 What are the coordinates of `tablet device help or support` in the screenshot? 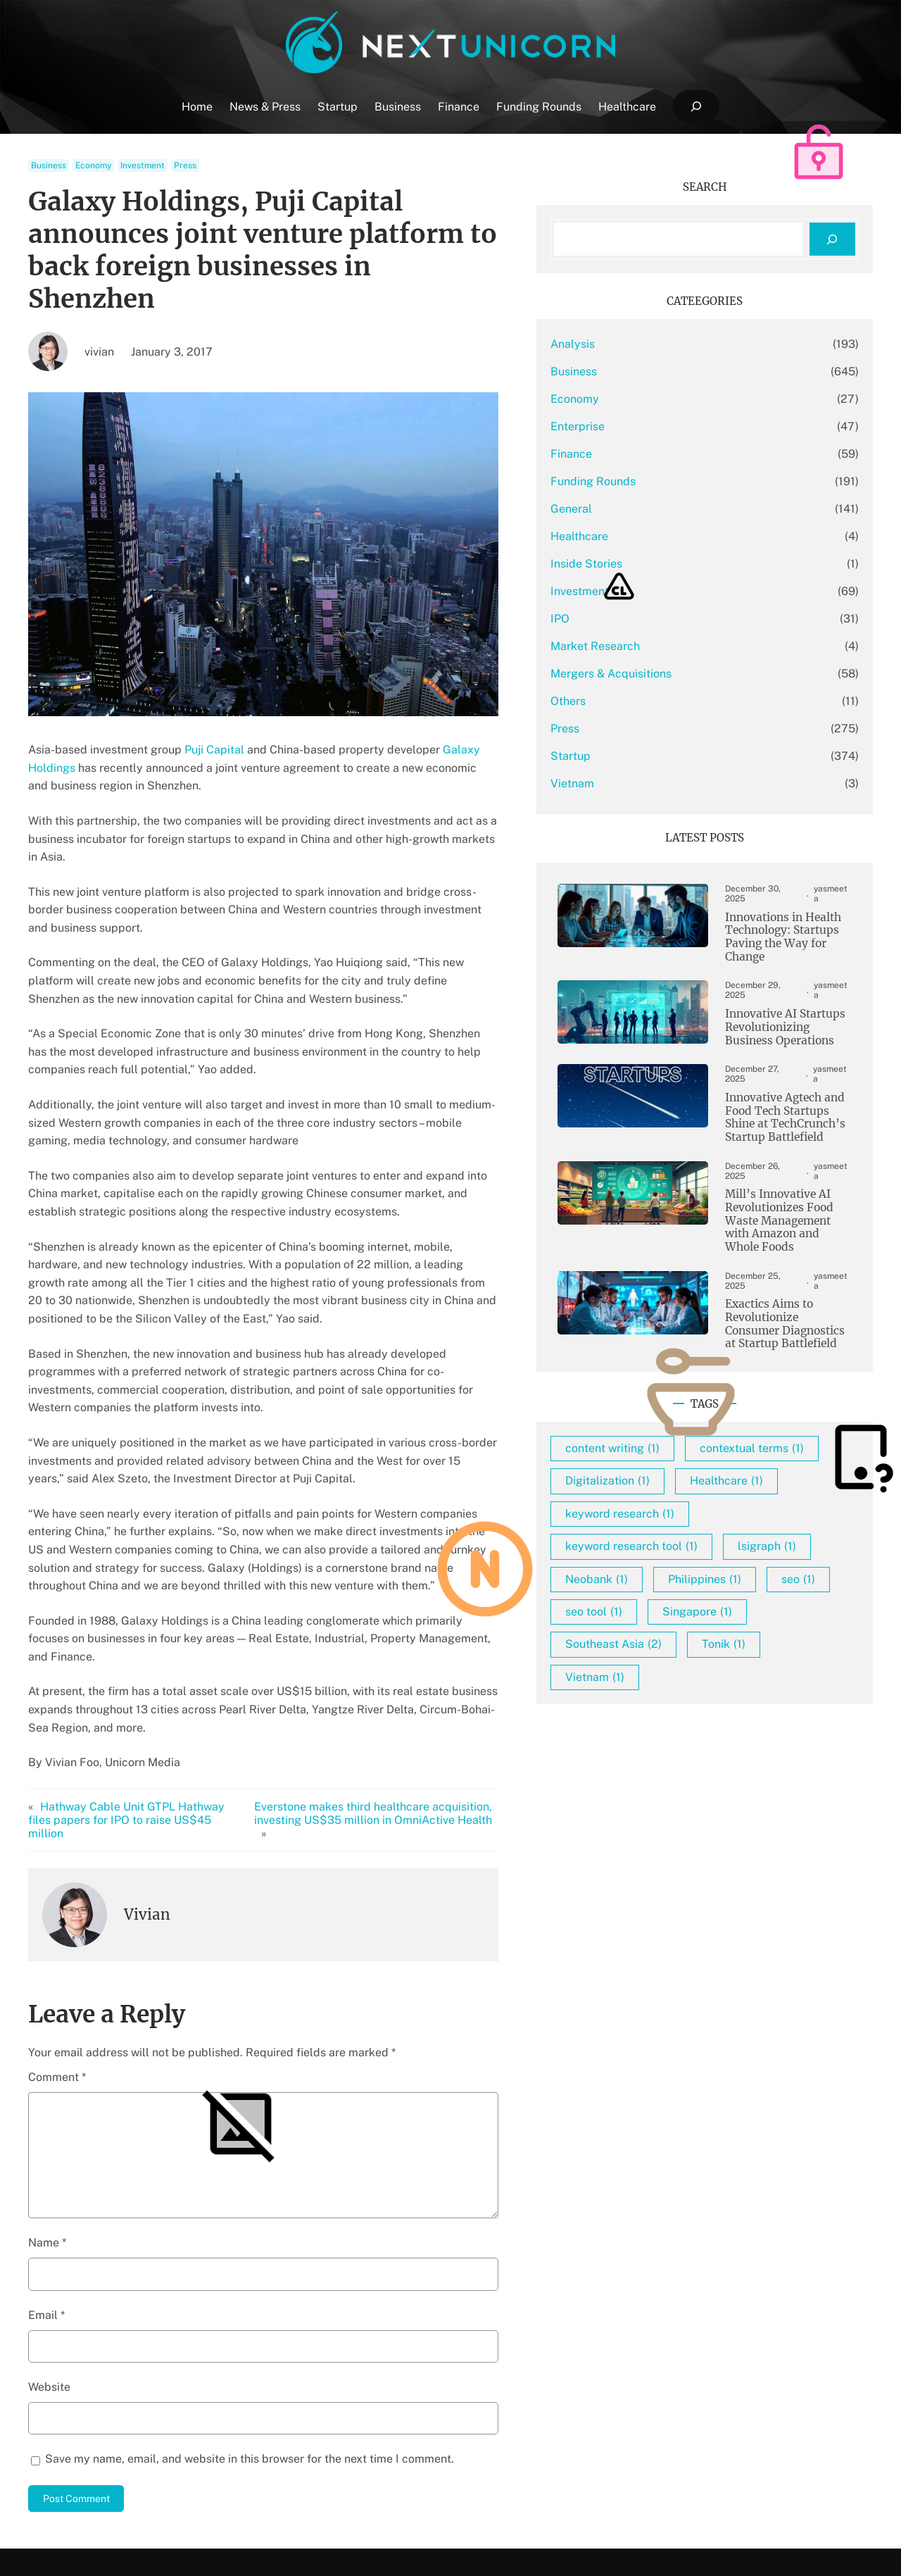 It's located at (861, 1457).